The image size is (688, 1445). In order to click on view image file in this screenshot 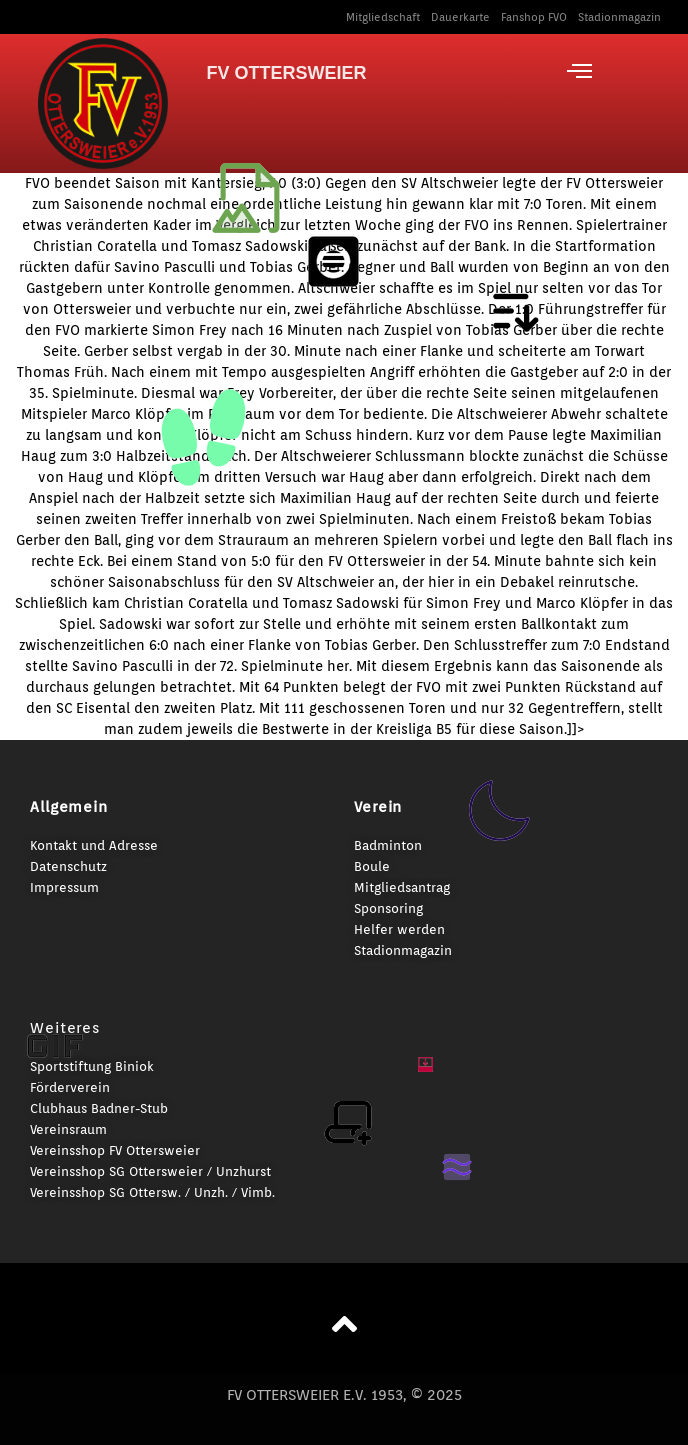, I will do `click(250, 198)`.